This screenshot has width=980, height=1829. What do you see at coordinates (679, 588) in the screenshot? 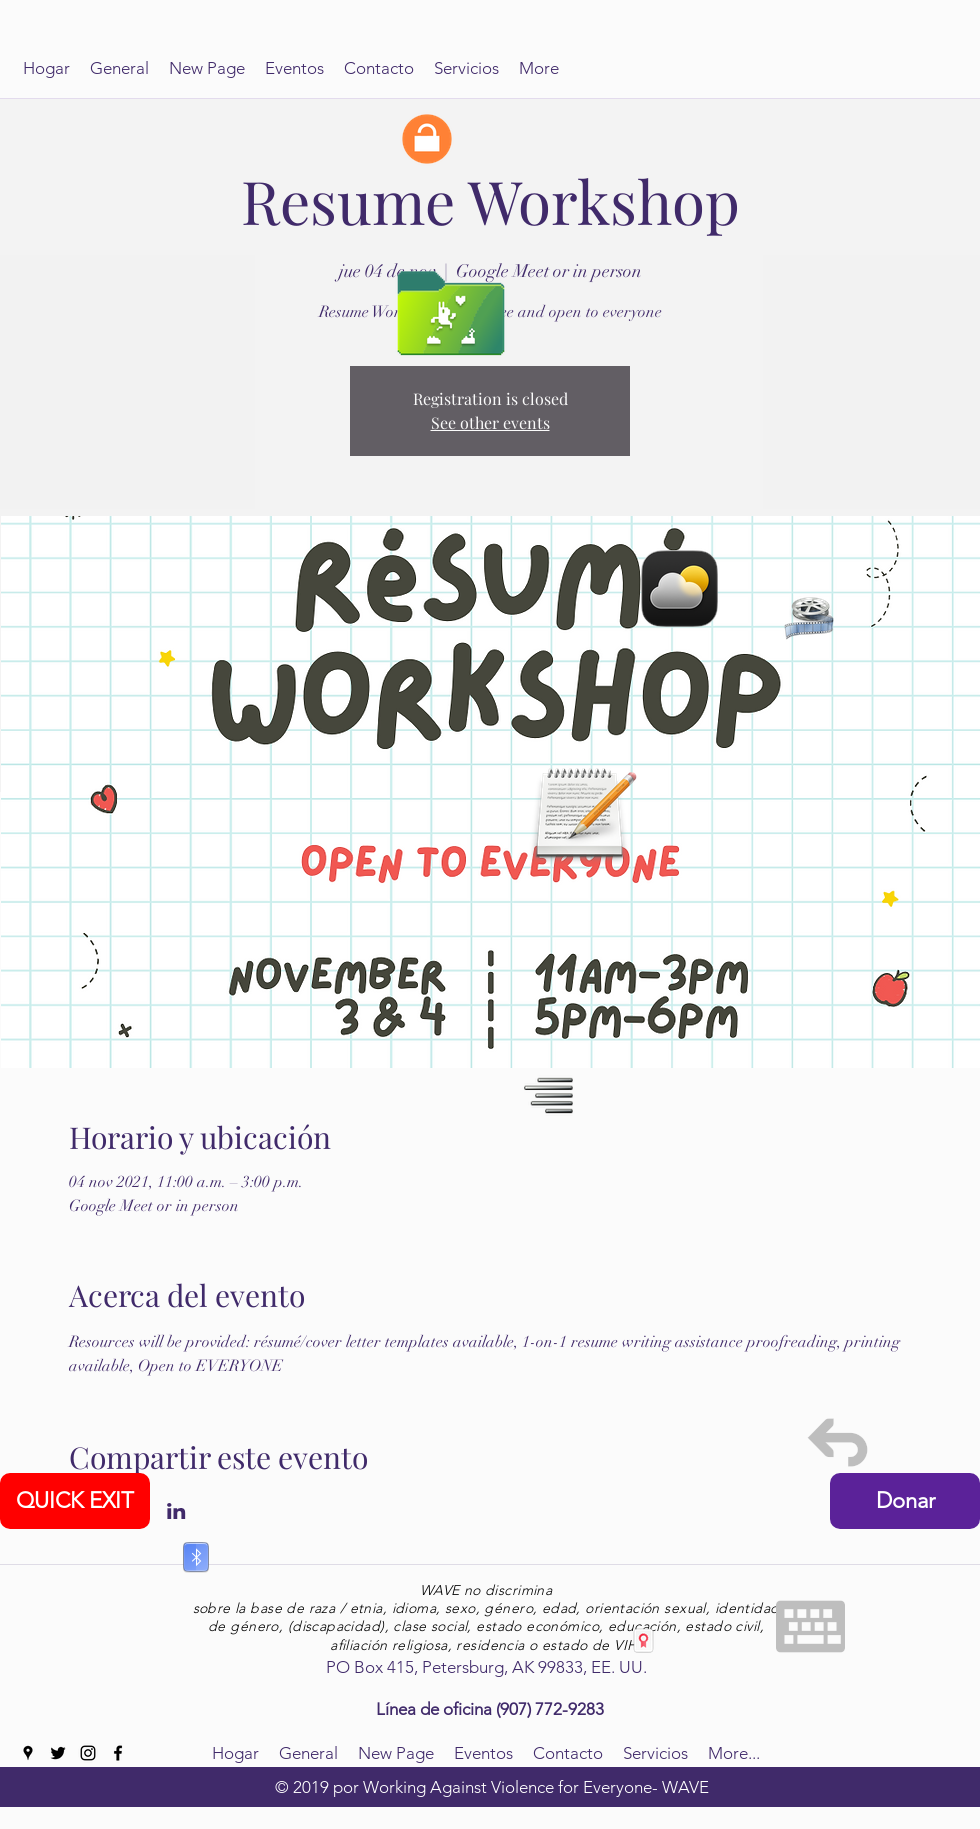
I see `open the weather app` at bounding box center [679, 588].